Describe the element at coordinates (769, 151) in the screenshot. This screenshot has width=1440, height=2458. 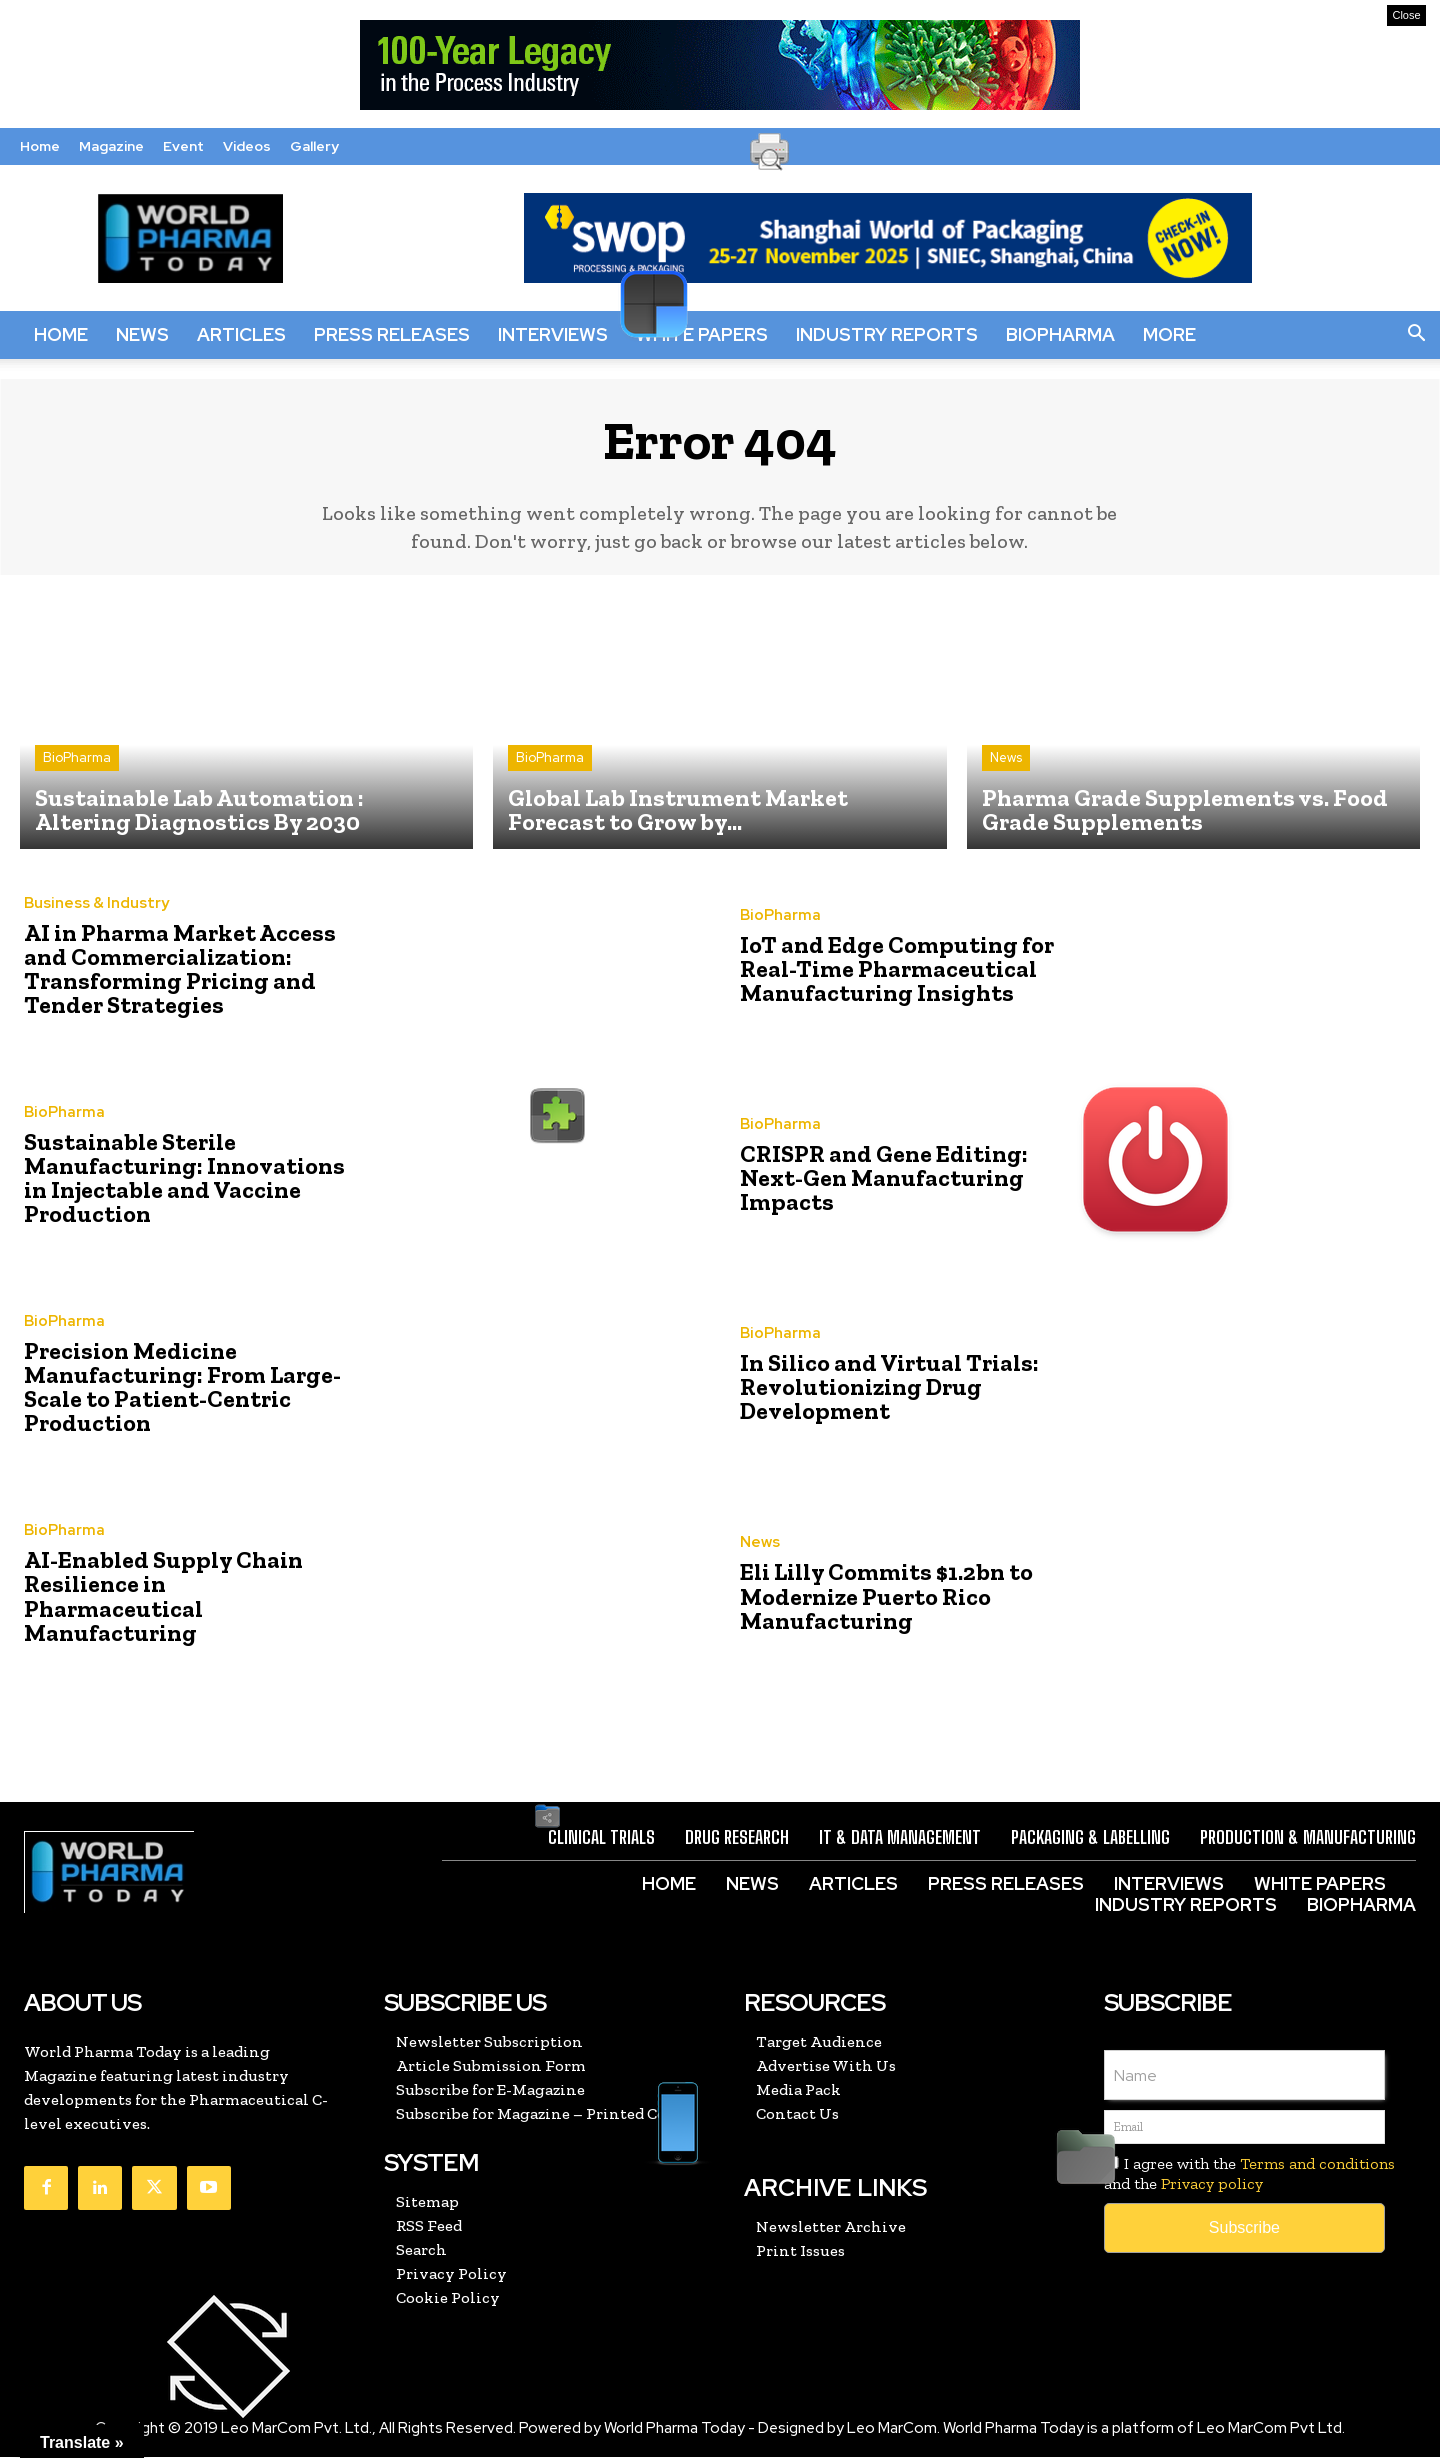
I see `preview document before printing` at that location.